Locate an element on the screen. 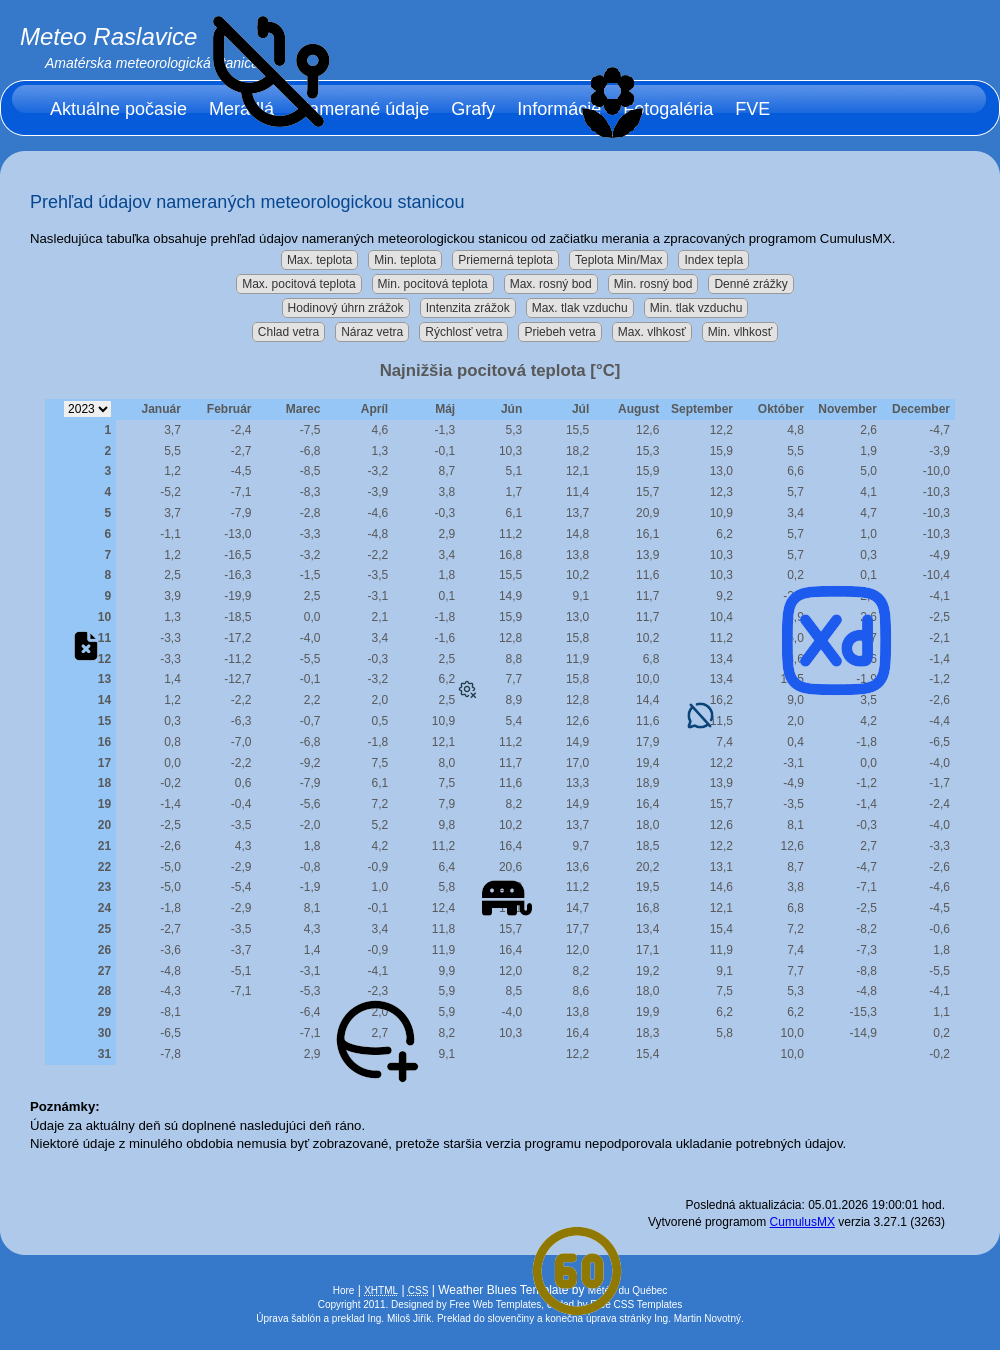 The width and height of the screenshot is (1000, 1350). medical services unavailable is located at coordinates (268, 71).